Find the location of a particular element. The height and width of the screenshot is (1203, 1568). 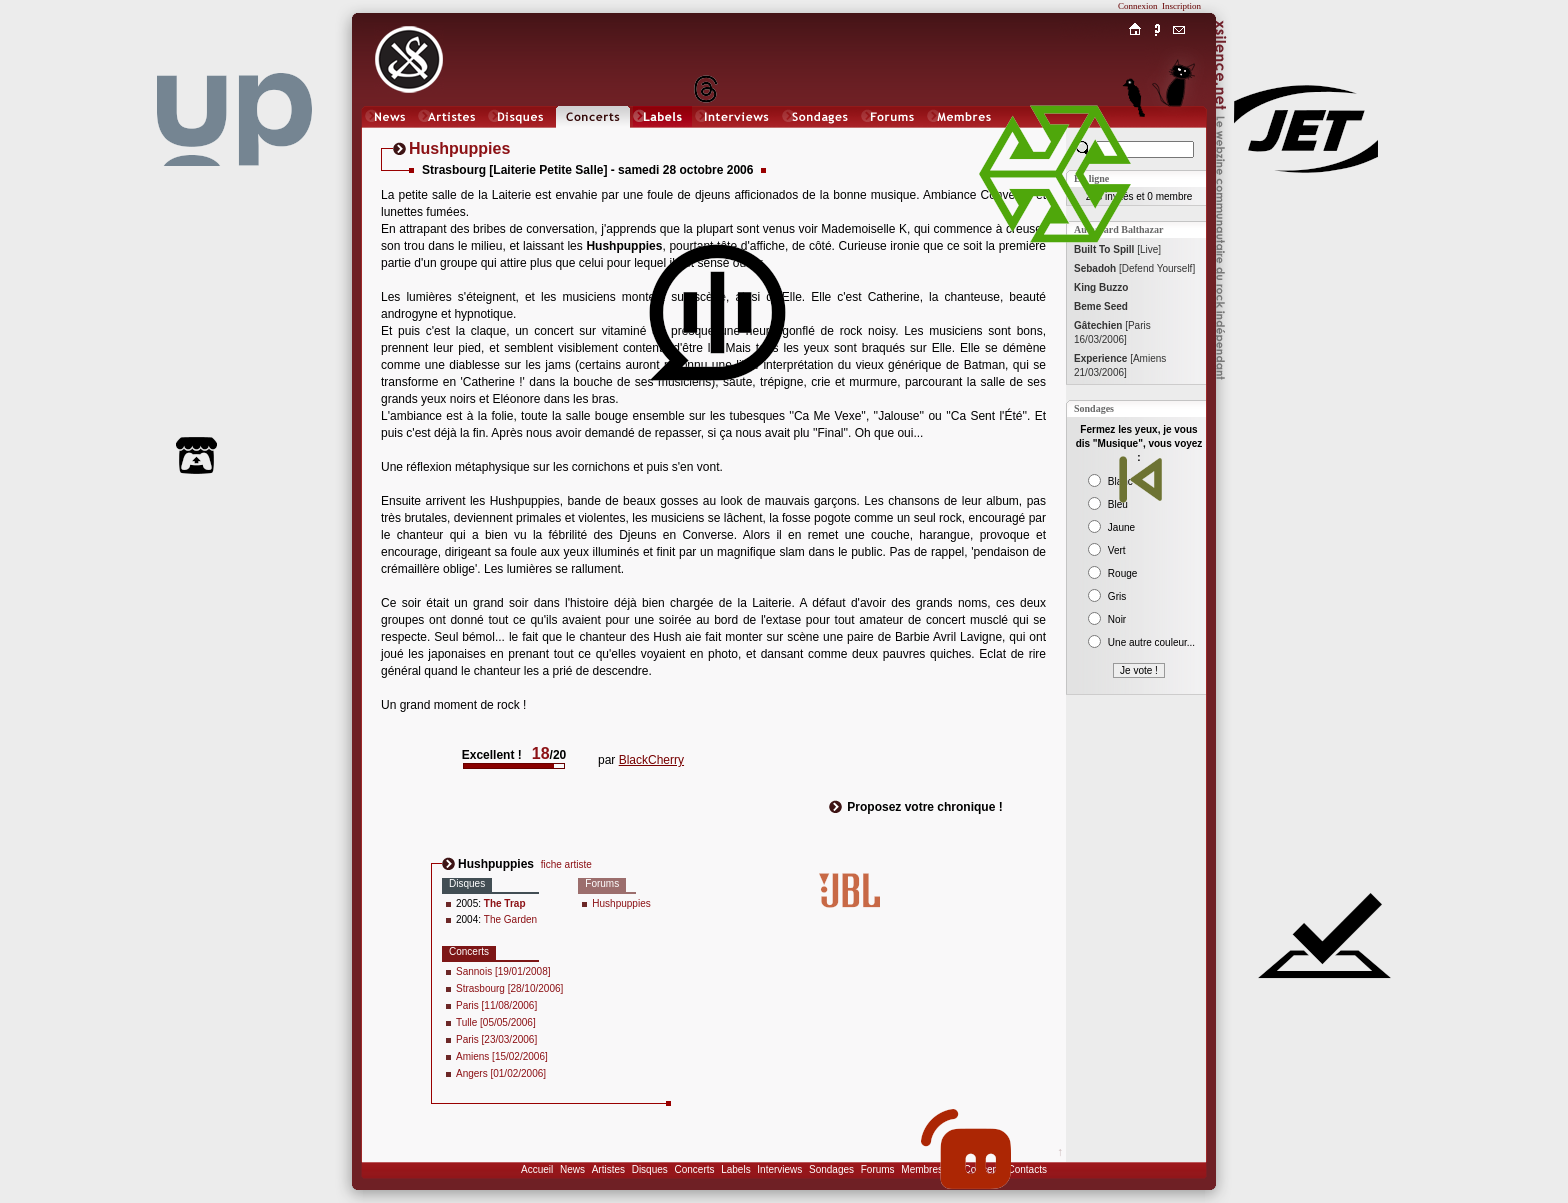

testcafe automated testing framework logo is located at coordinates (1324, 935).